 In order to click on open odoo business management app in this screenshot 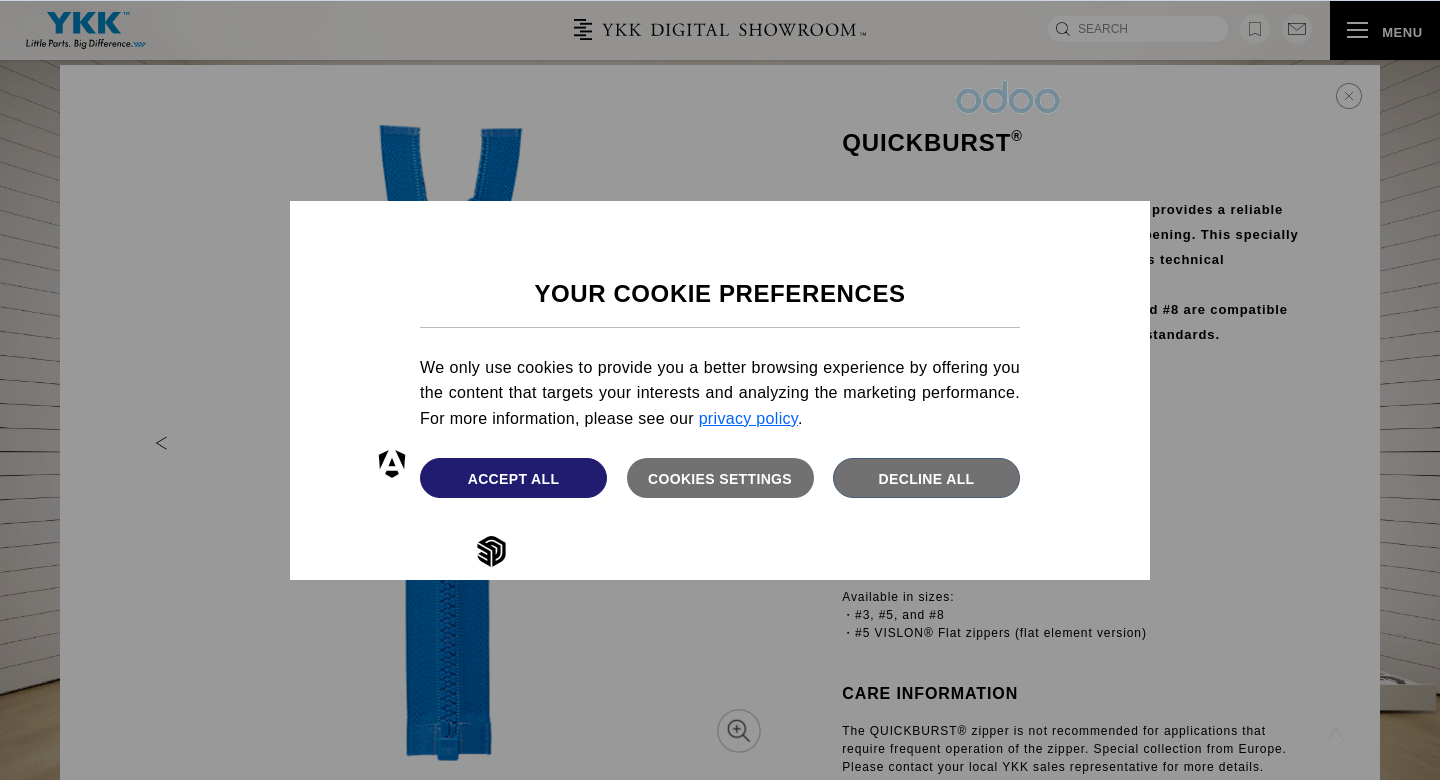, I will do `click(1008, 97)`.